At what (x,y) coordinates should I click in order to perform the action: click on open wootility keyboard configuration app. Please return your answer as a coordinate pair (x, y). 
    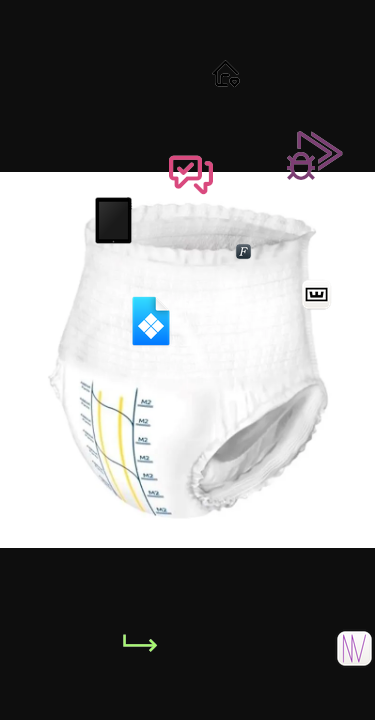
    Looking at the image, I should click on (316, 294).